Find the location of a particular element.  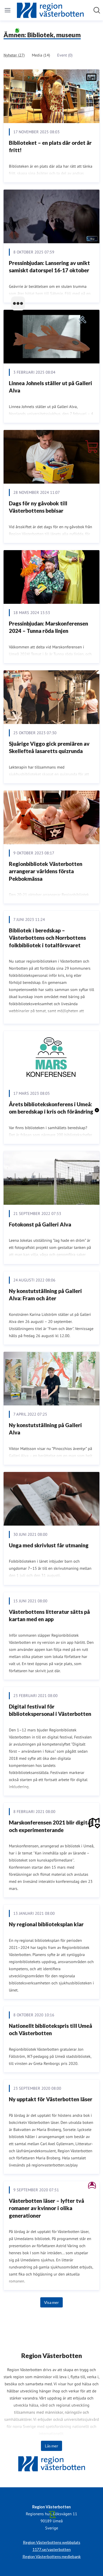

access your files or documents is located at coordinates (17, 30).